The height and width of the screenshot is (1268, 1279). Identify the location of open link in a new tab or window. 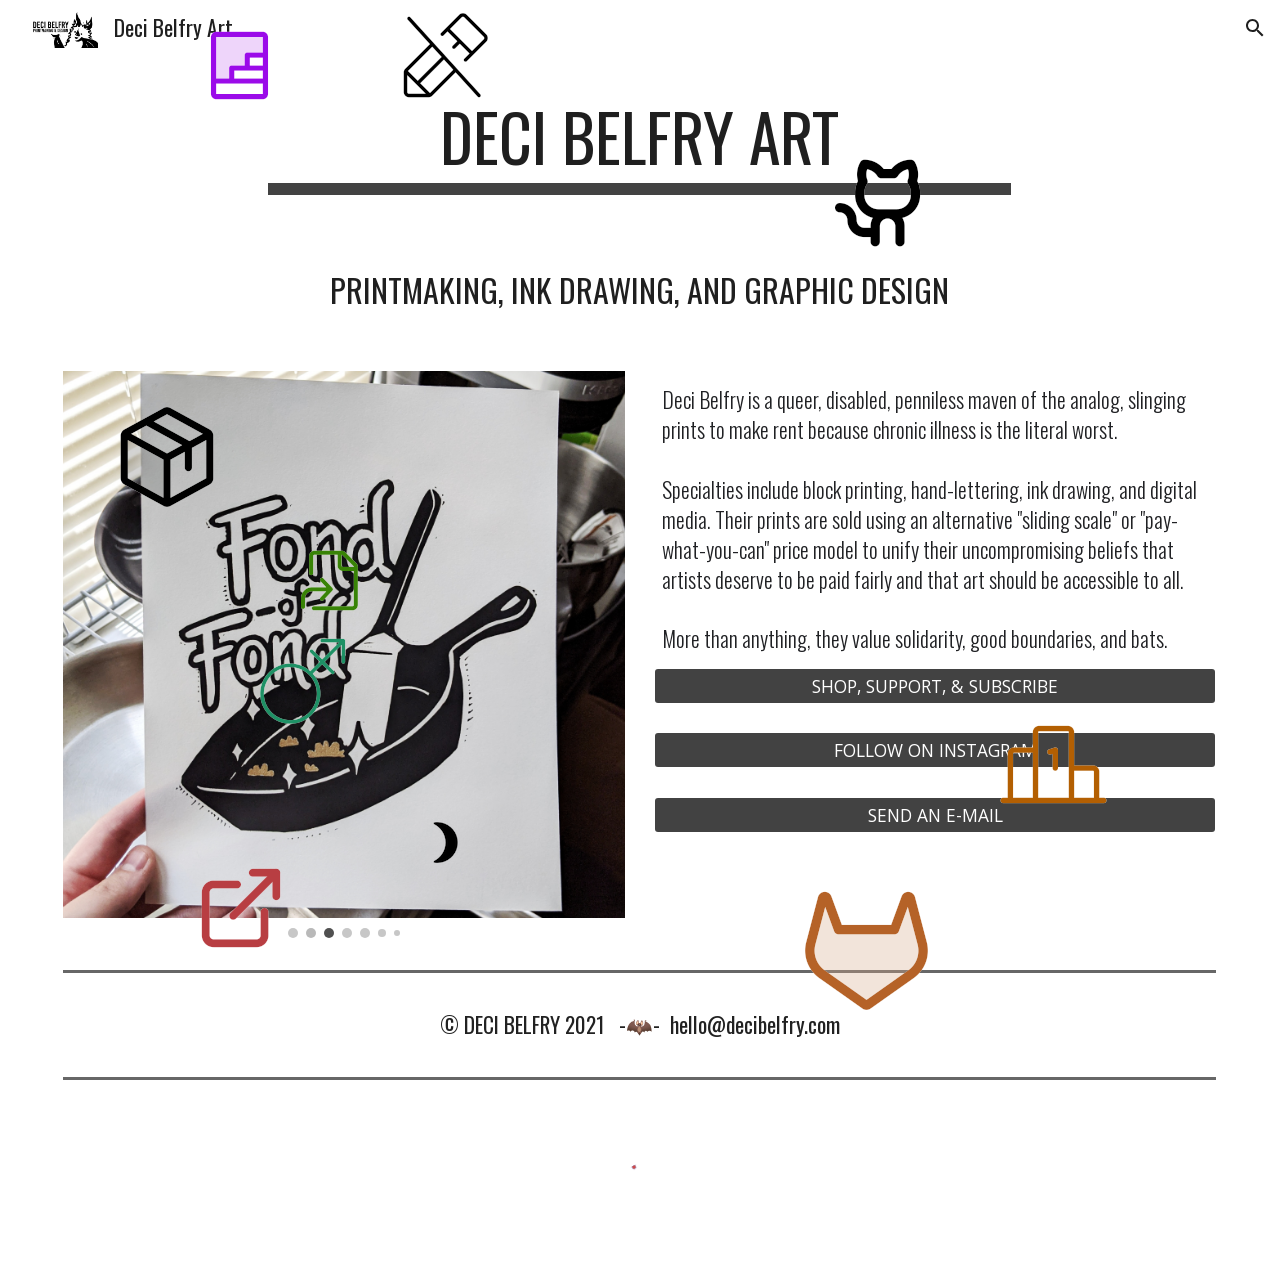
(241, 908).